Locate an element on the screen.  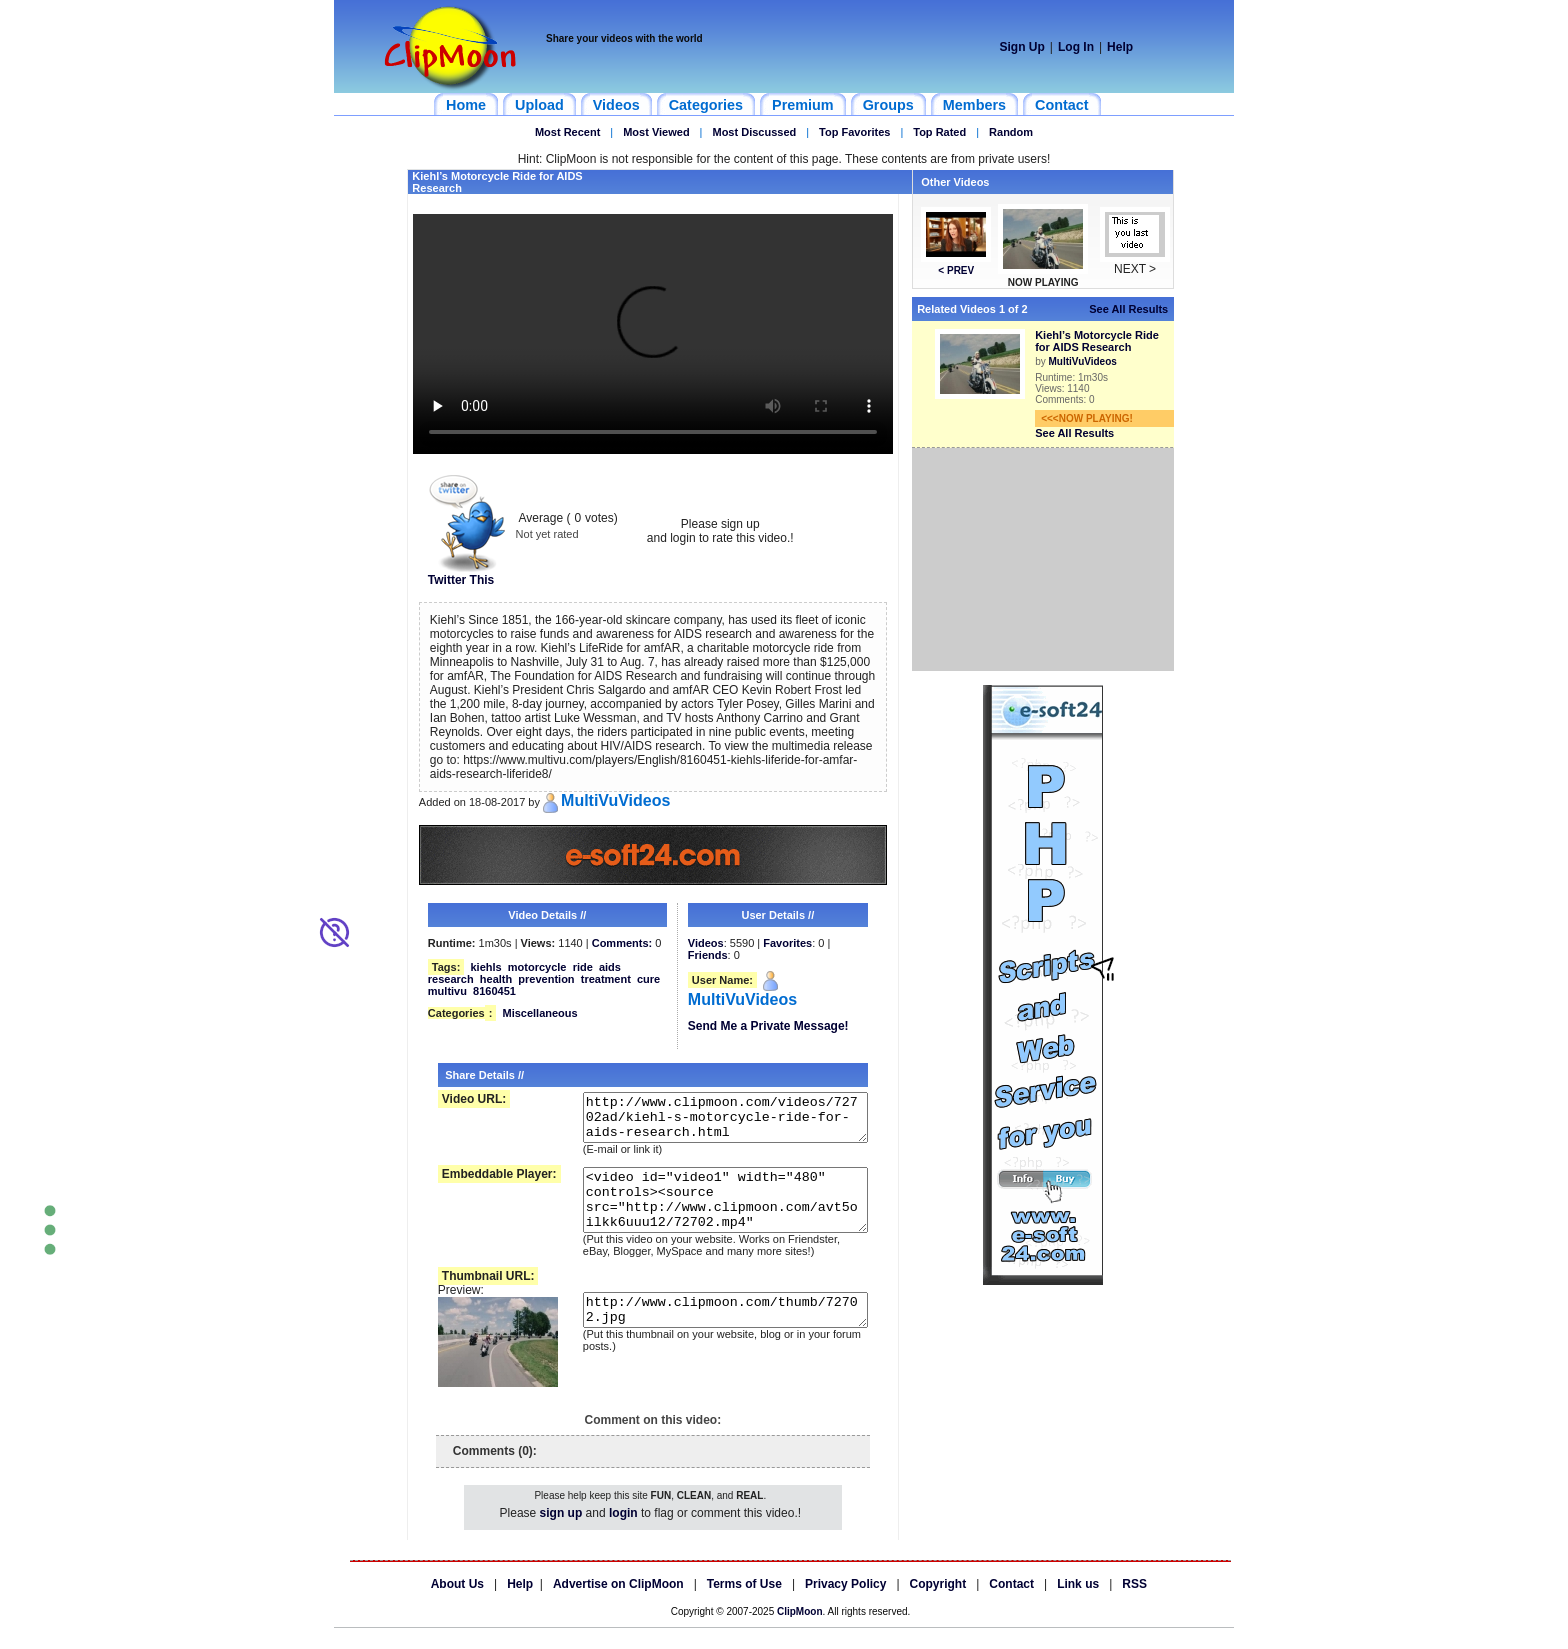
pause location sharing is located at coordinates (1102, 968).